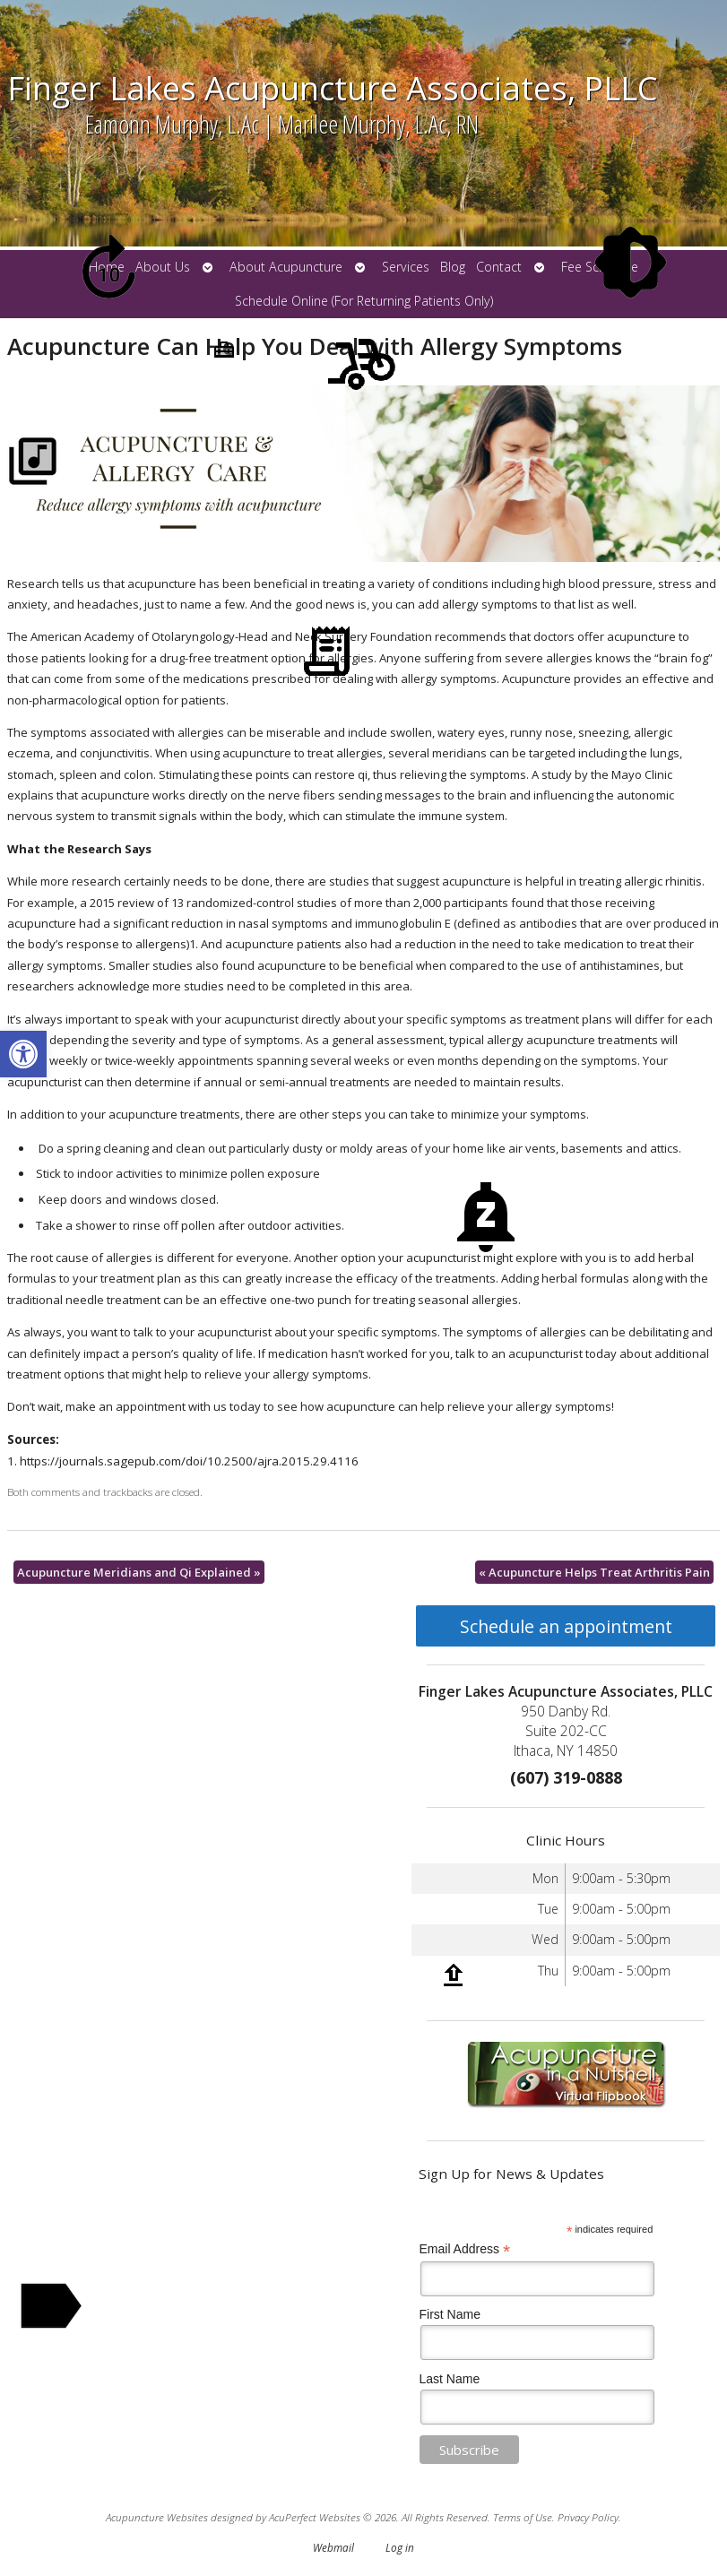 This screenshot has height=2576, width=727. Describe the element at coordinates (630, 262) in the screenshot. I see `adjust screen brightness settings` at that location.